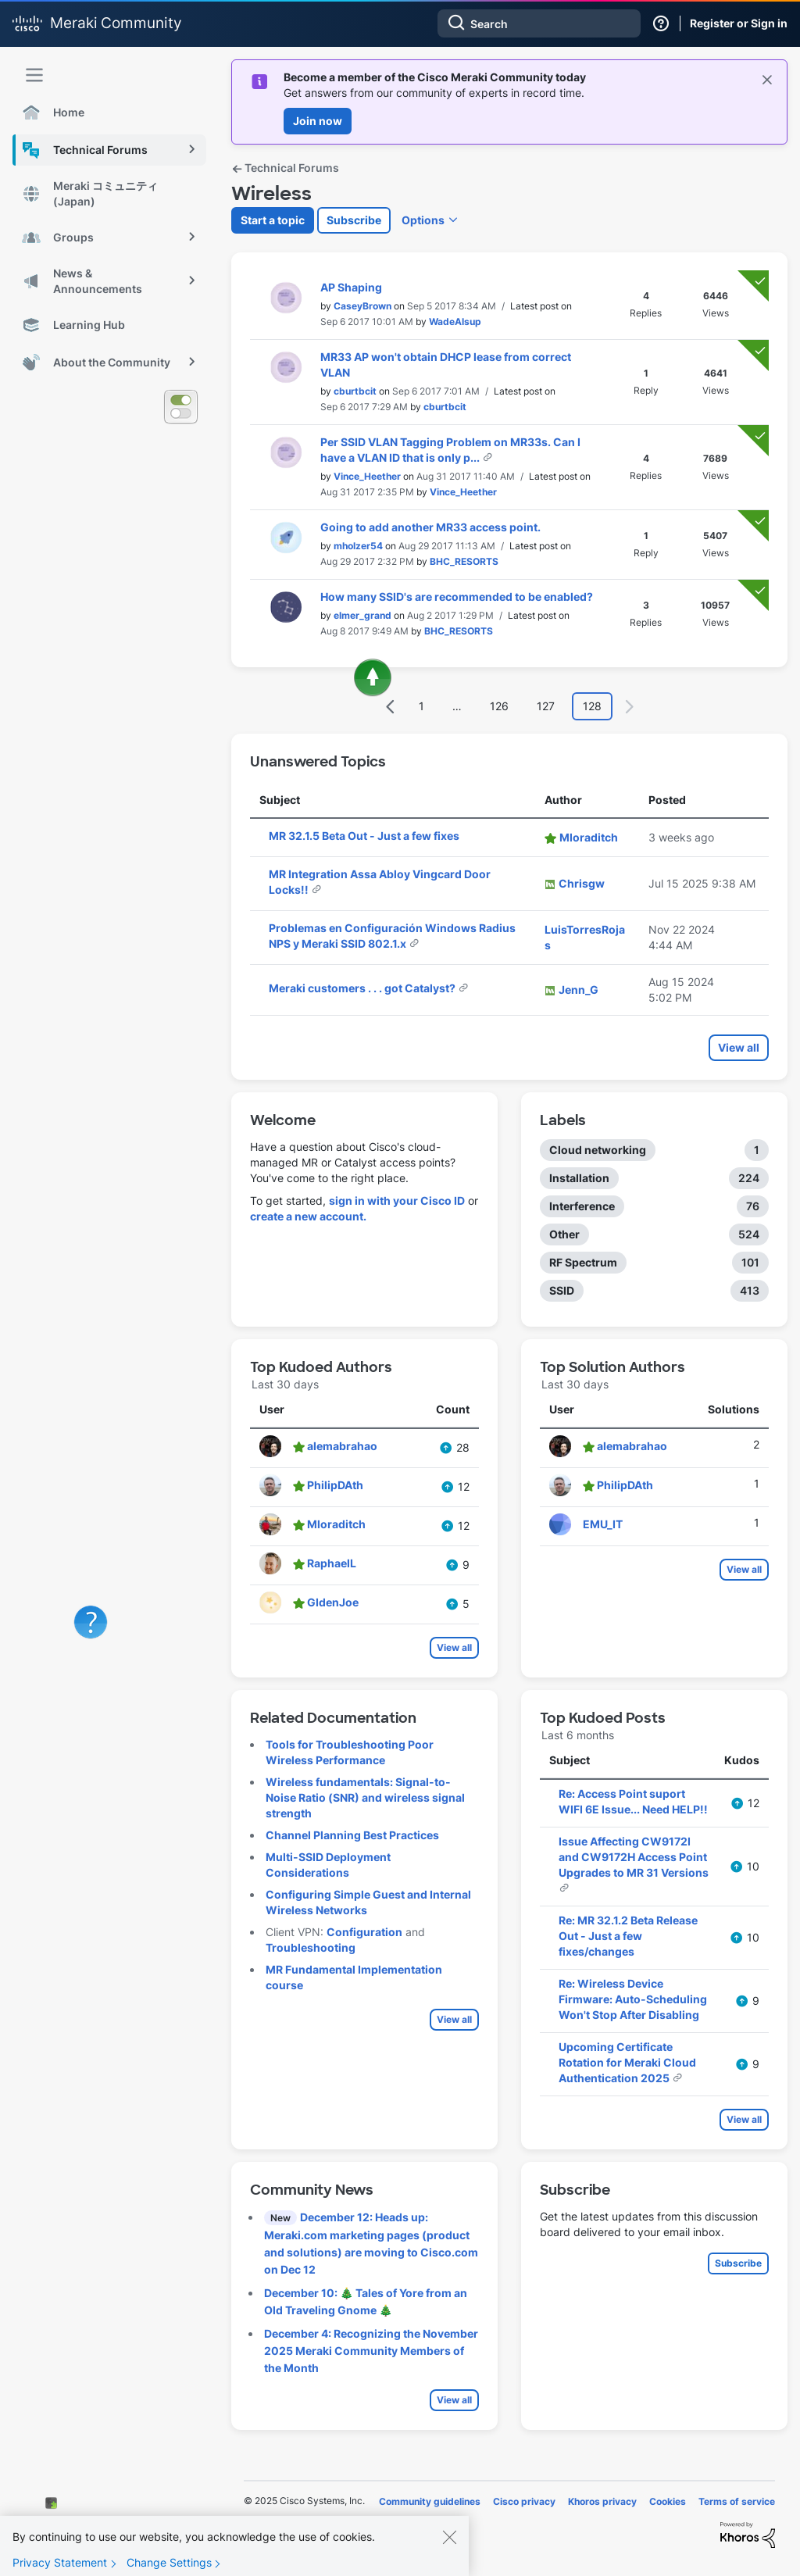 Image resolution: width=800 pixels, height=2576 pixels. I want to click on software update available for installation, so click(373, 677).